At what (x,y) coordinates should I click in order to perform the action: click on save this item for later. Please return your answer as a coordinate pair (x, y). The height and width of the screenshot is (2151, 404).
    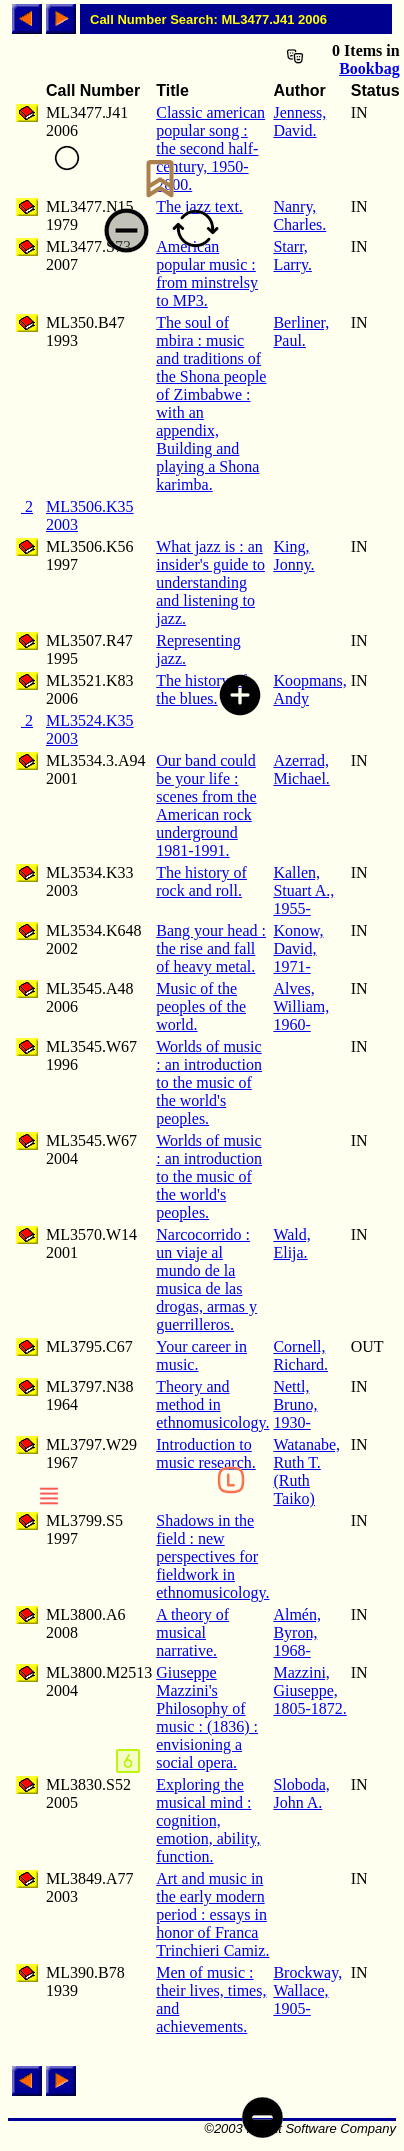
    Looking at the image, I should click on (160, 178).